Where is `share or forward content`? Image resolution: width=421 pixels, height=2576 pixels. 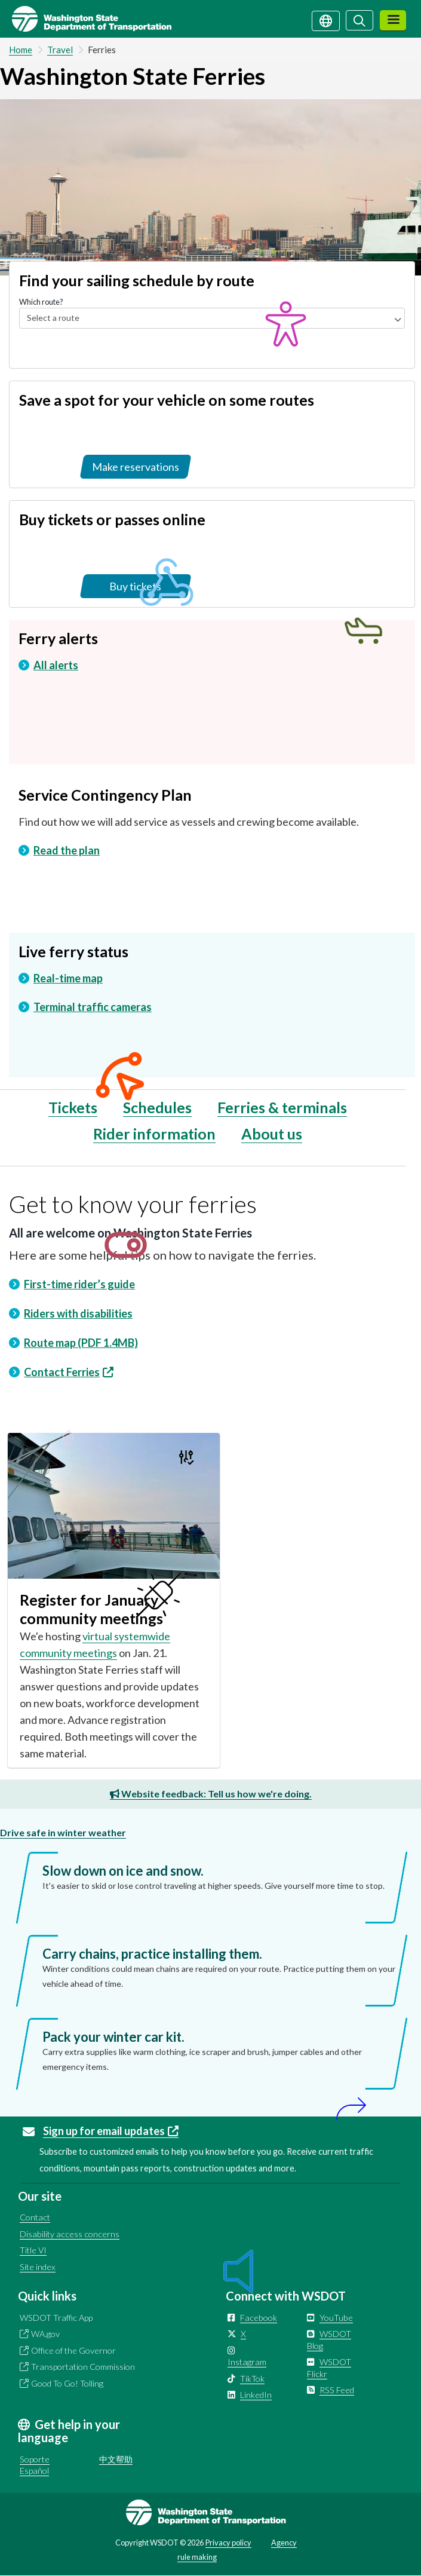 share or forward content is located at coordinates (351, 2109).